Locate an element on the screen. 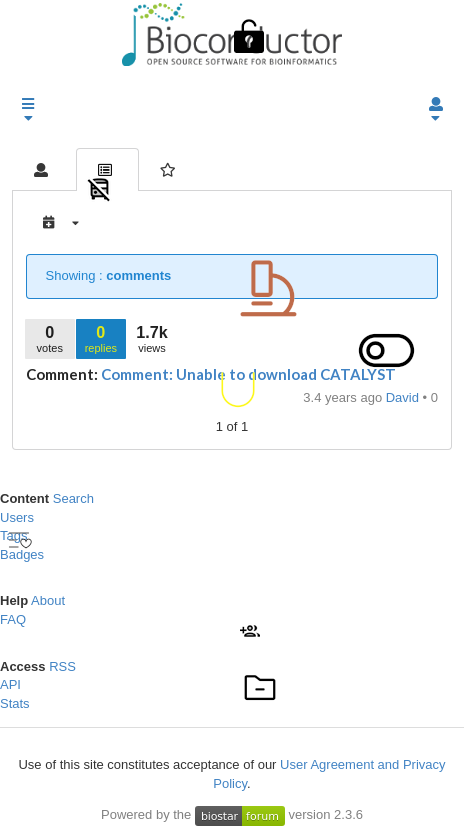  toggle switch in off position is located at coordinates (386, 350).